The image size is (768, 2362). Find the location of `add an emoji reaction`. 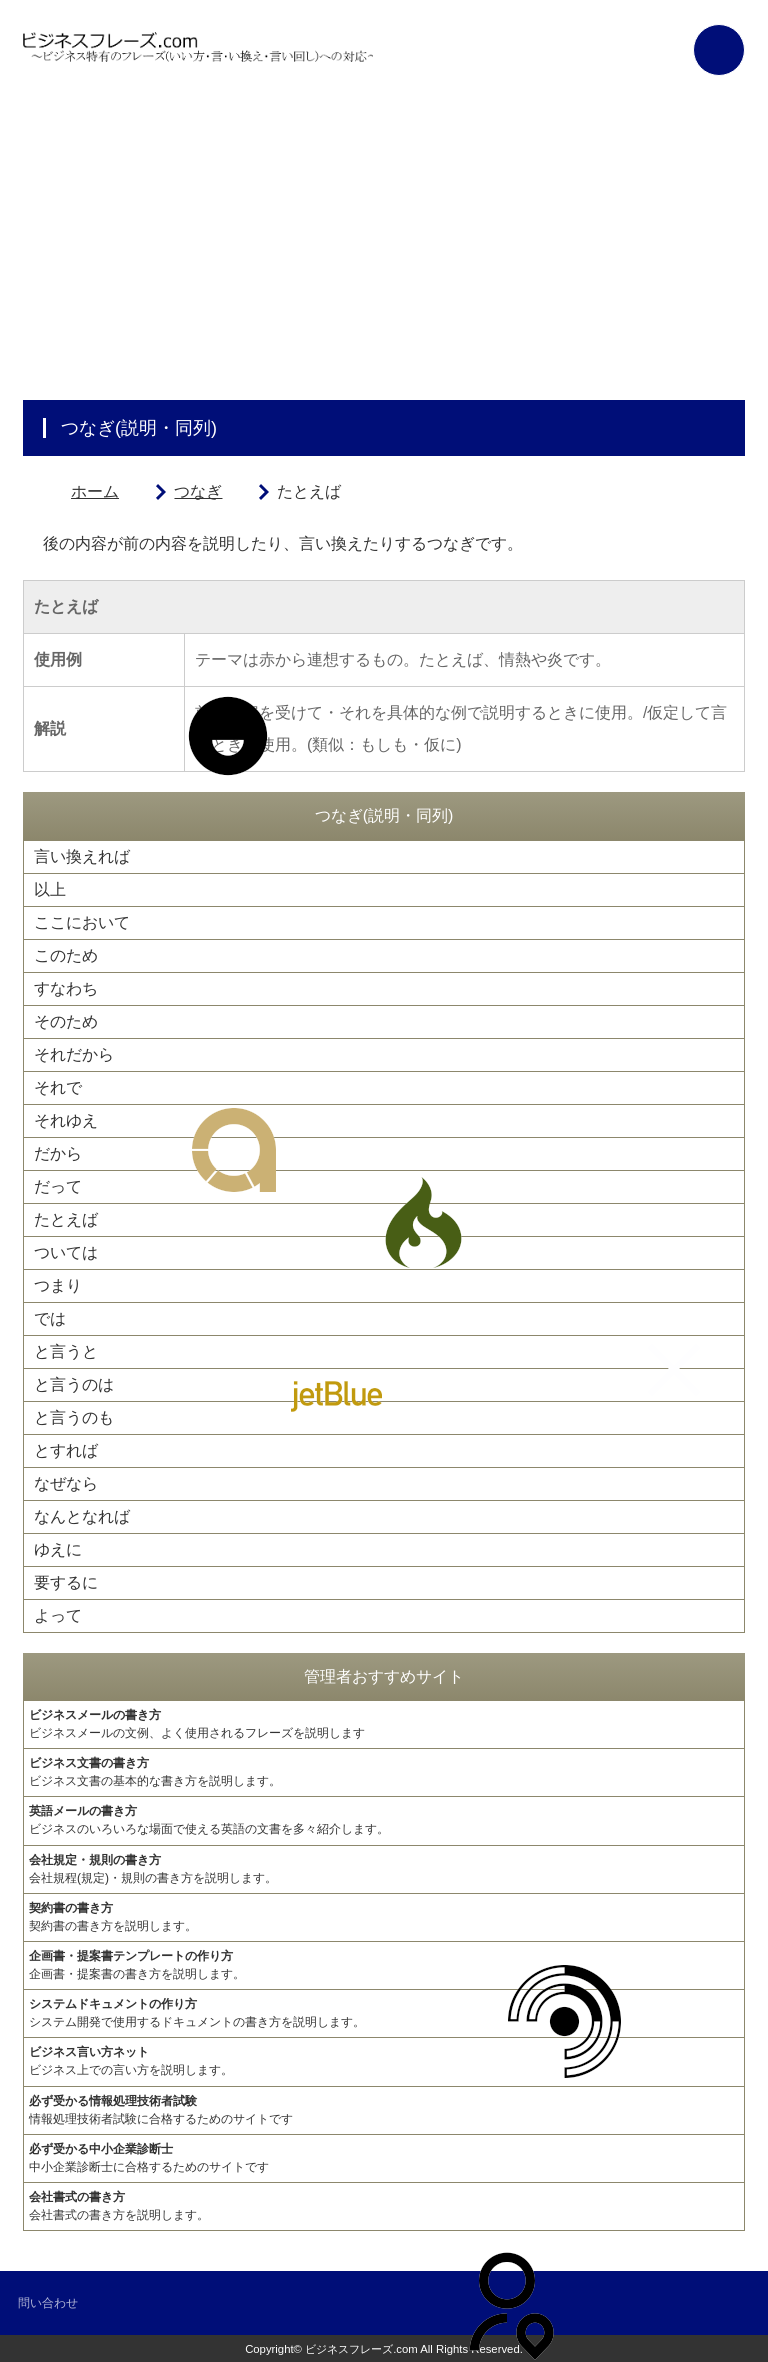

add an emoji reaction is located at coordinates (228, 736).